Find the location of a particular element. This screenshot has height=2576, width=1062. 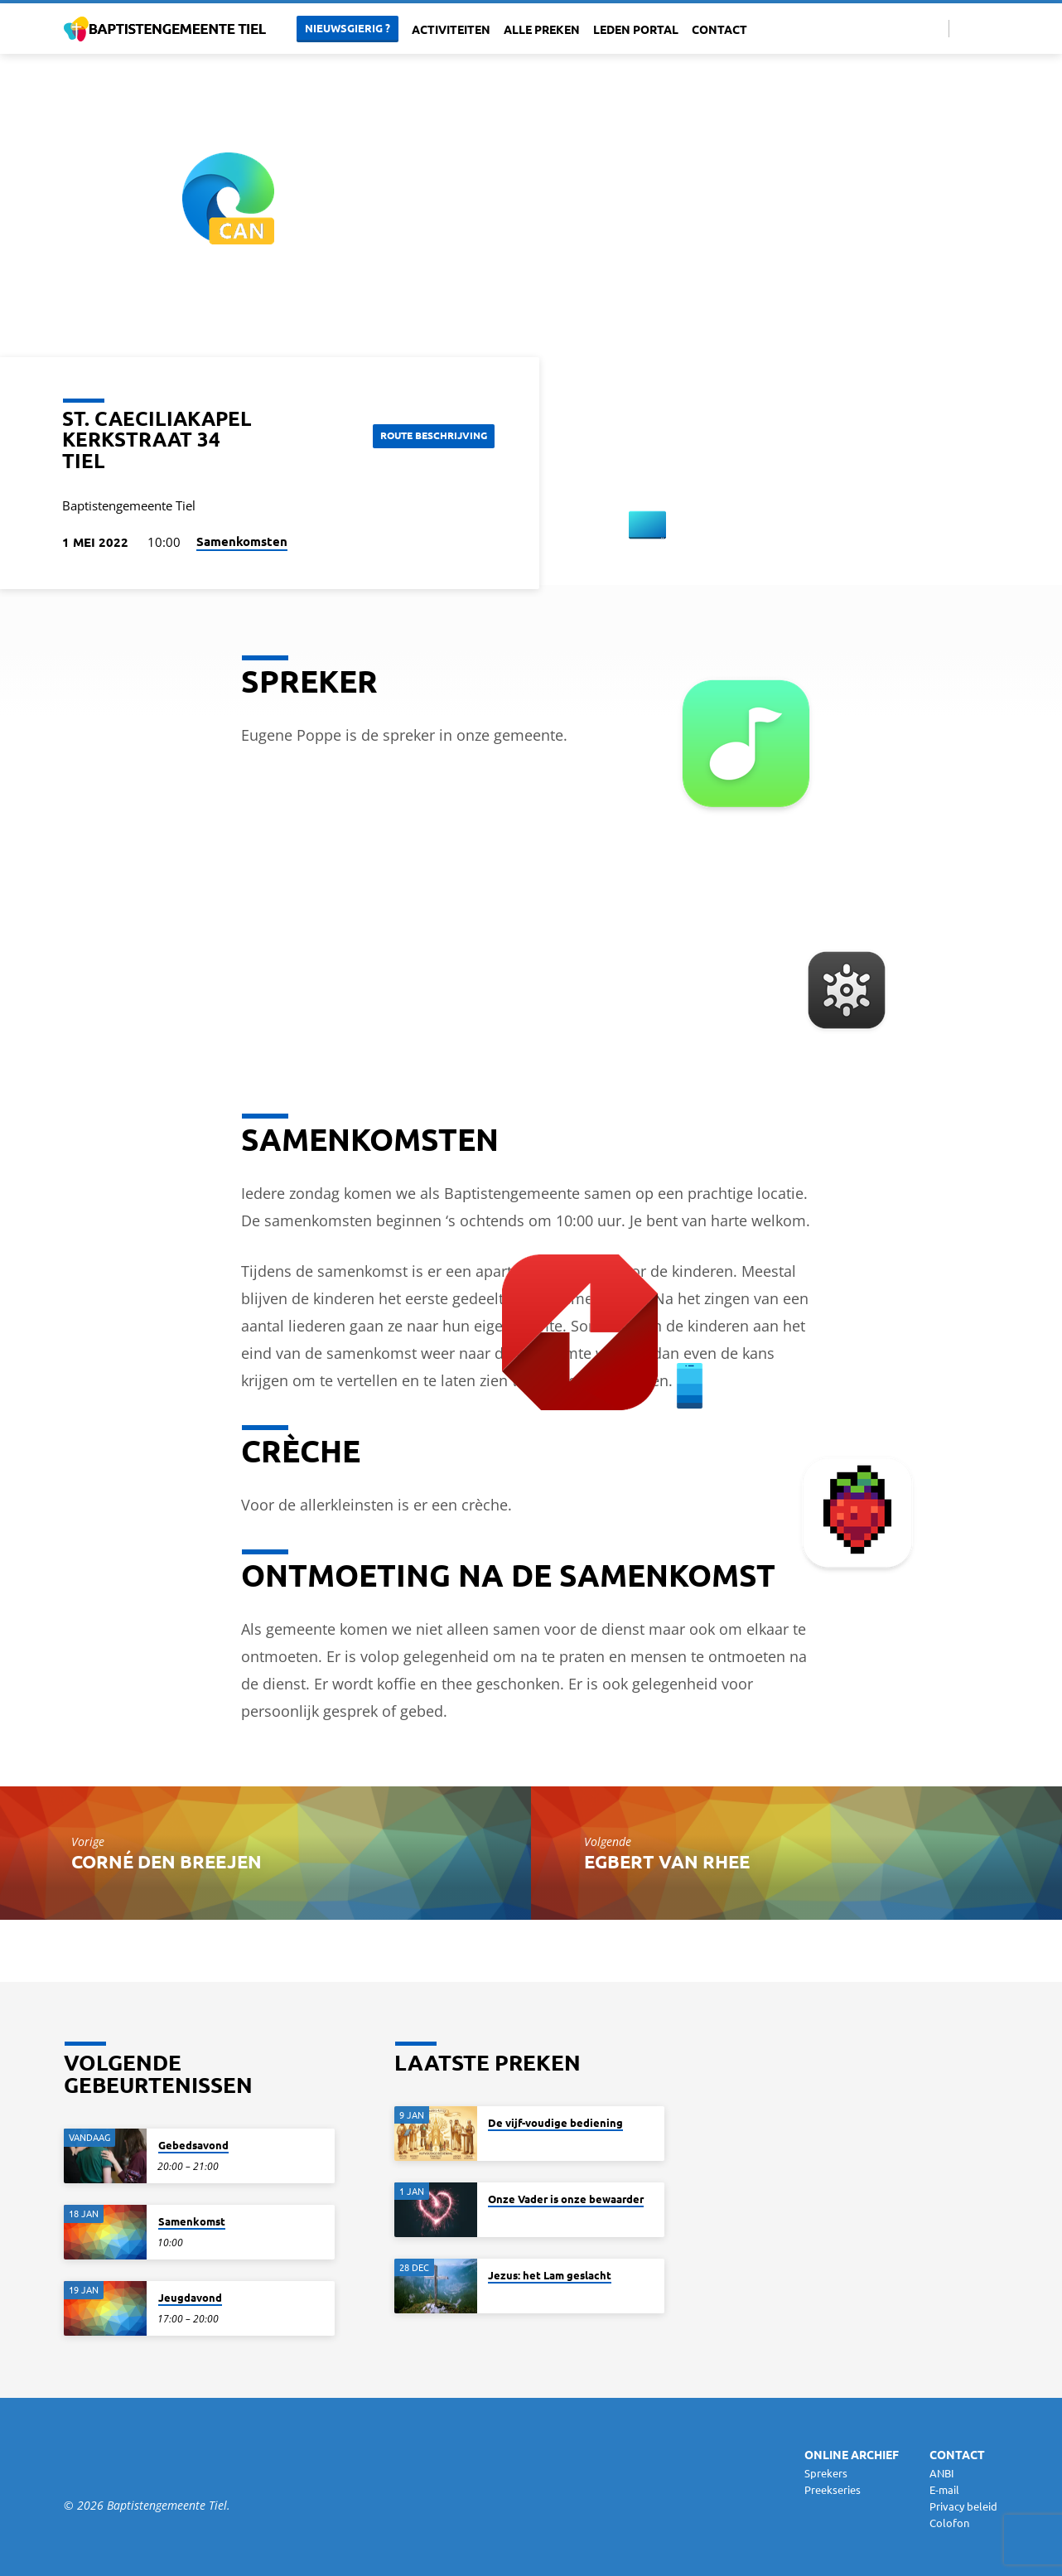

open the Celeste app is located at coordinates (857, 1513).